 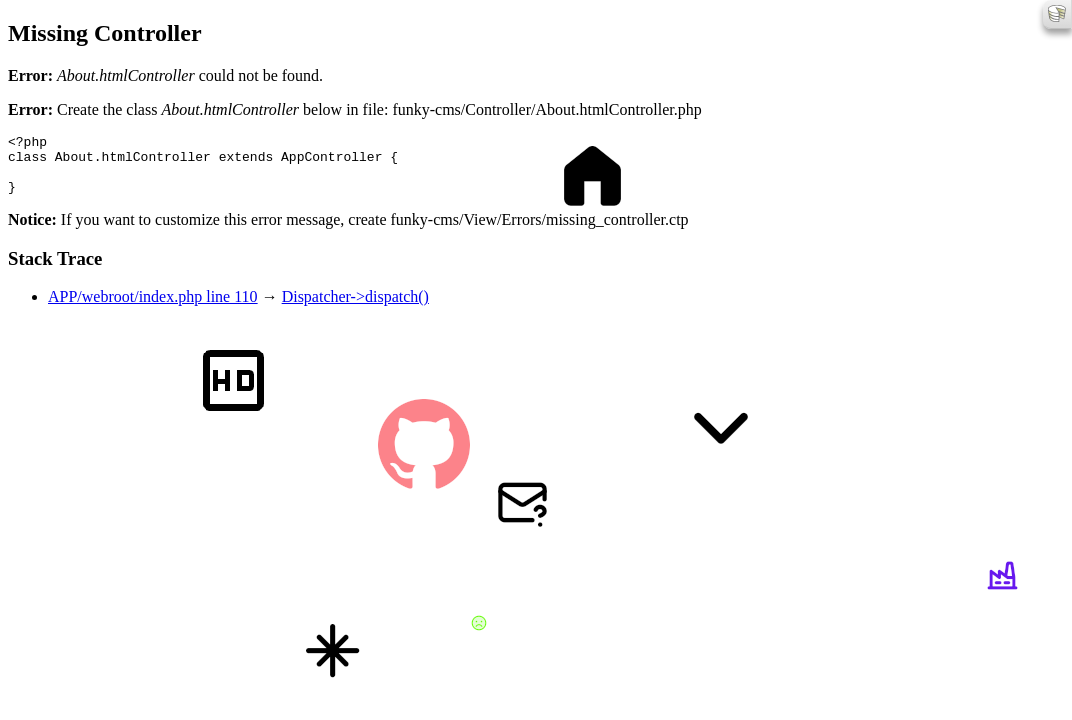 I want to click on view manufacturing or production settings, so click(x=1002, y=576).